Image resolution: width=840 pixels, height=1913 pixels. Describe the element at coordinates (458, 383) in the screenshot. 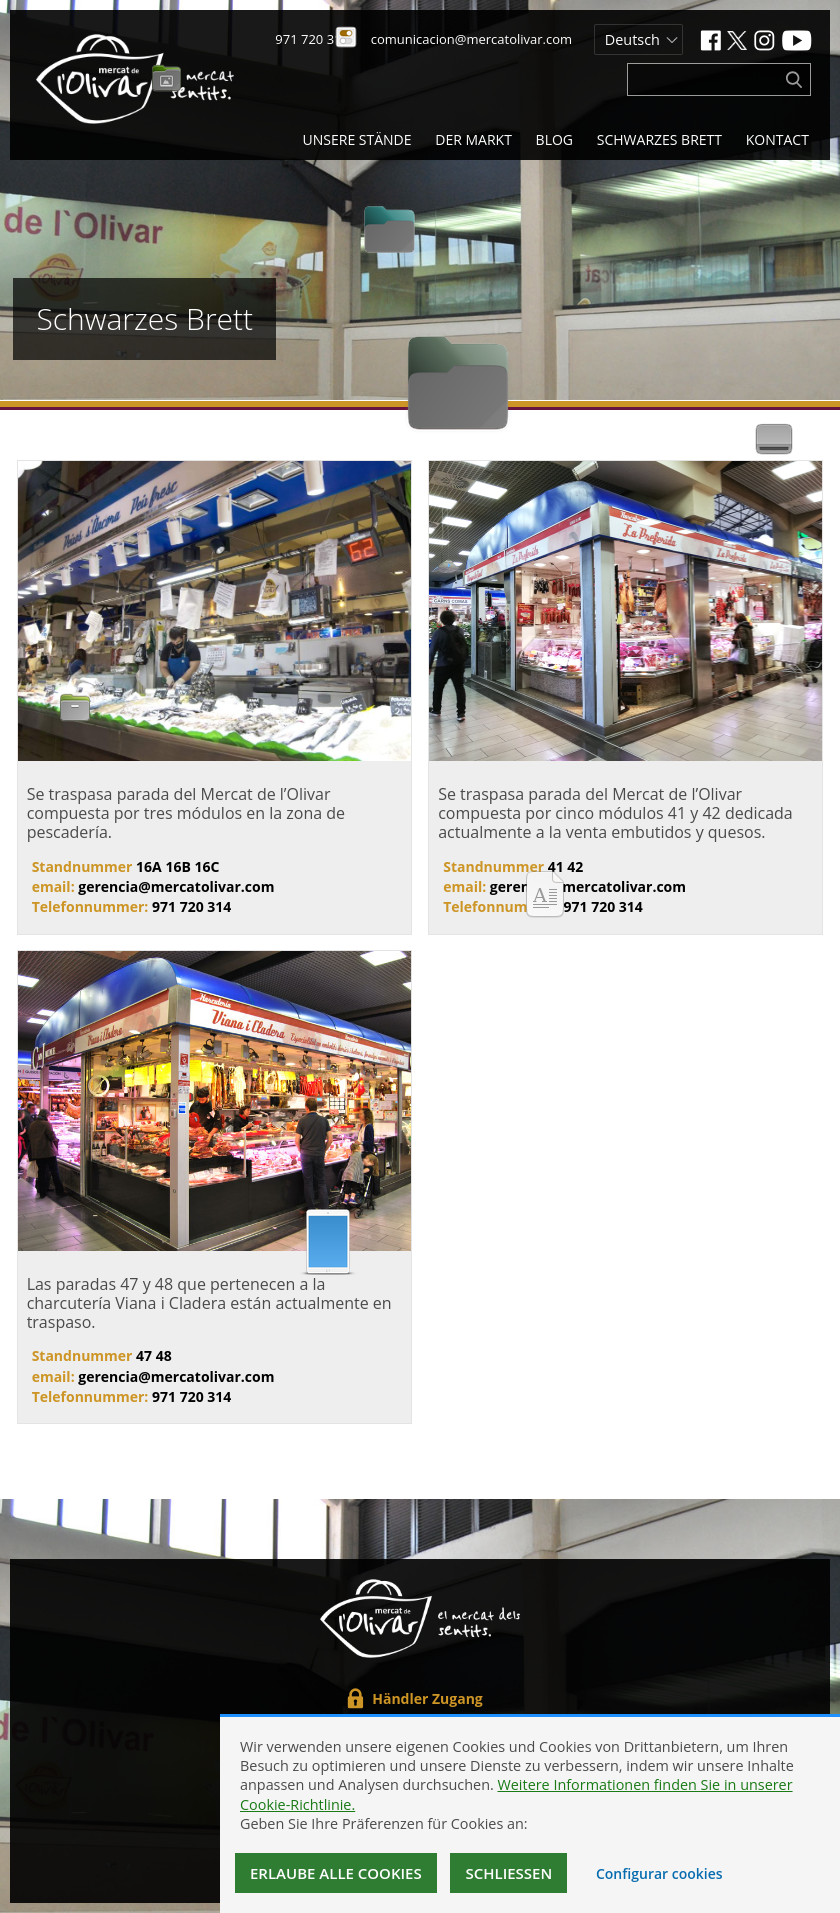

I see `folder ready to accept dragged files` at that location.